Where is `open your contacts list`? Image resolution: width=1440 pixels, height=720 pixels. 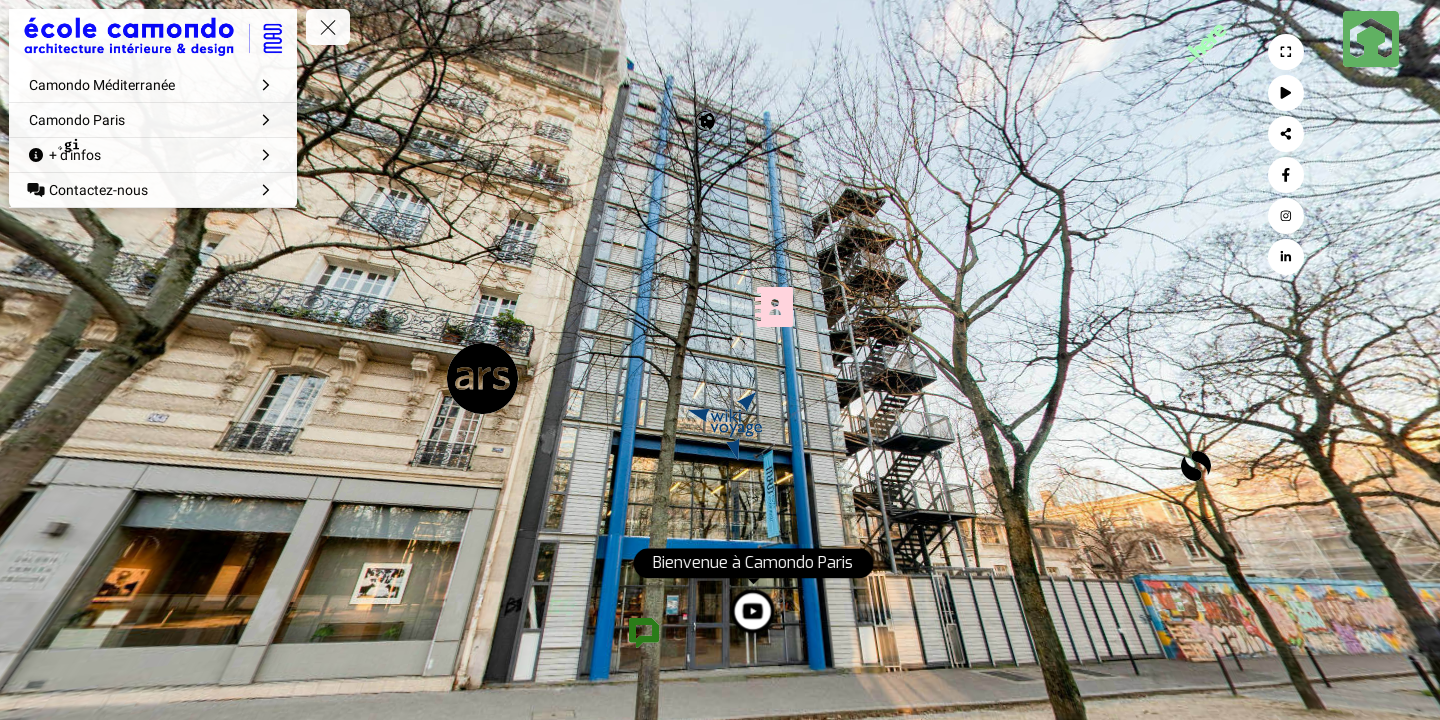 open your contacts list is located at coordinates (775, 307).